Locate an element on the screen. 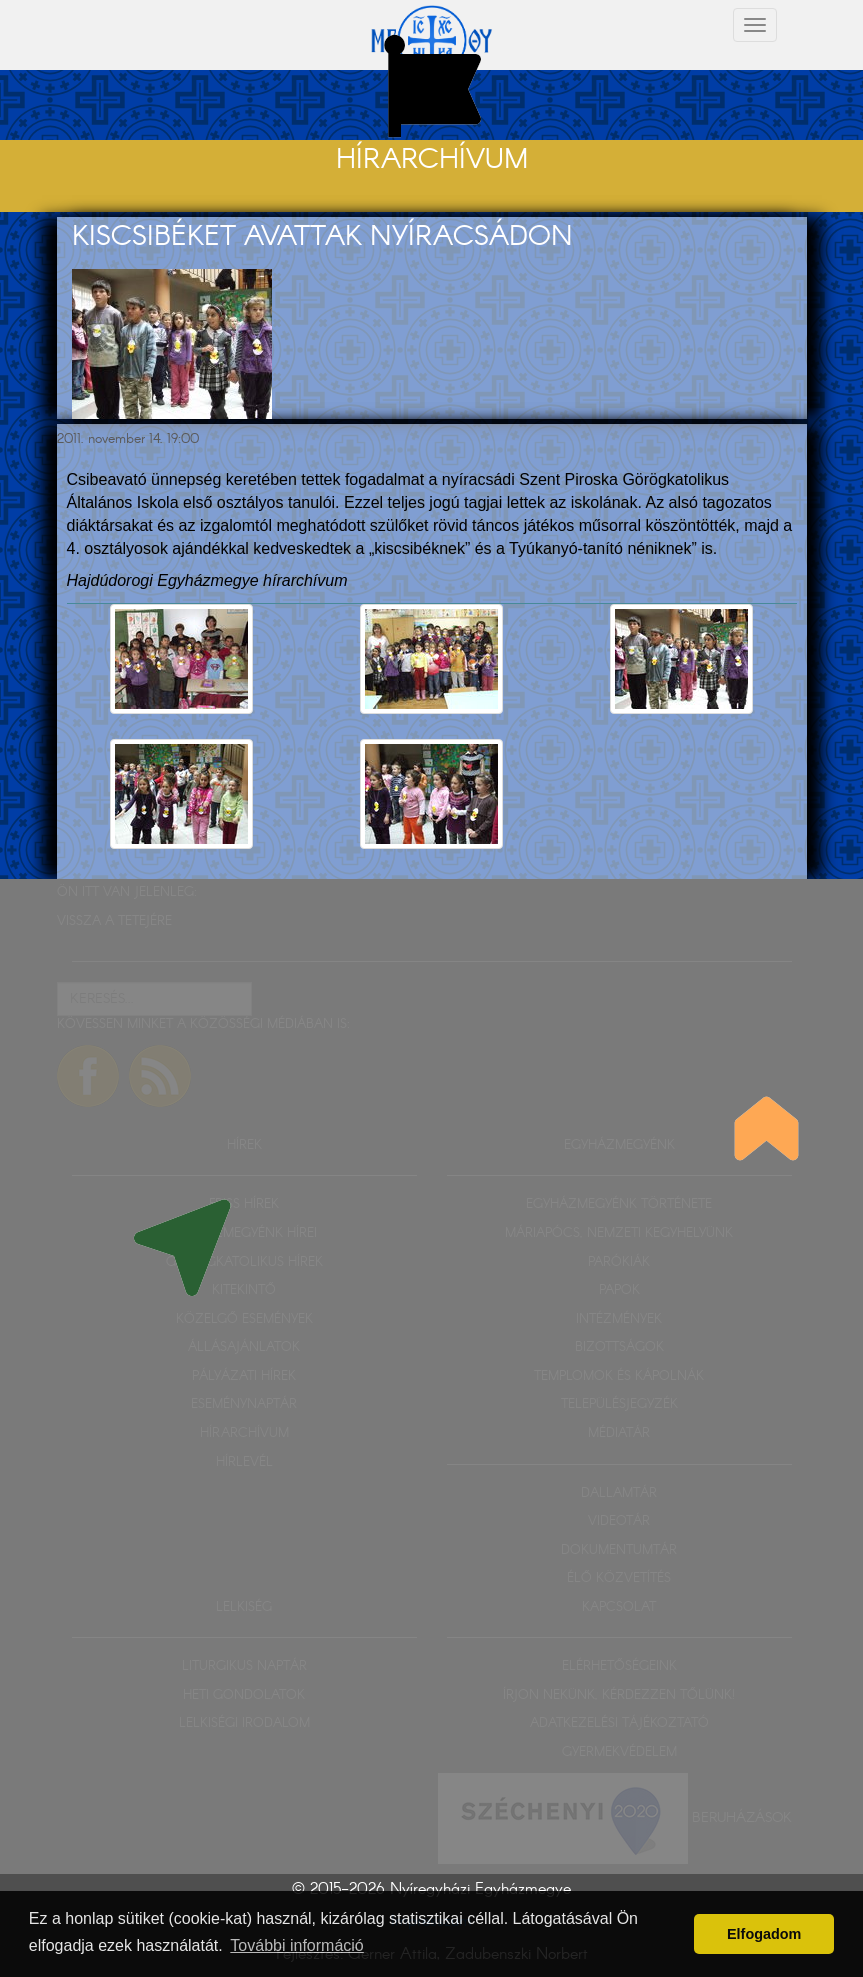 The height and width of the screenshot is (1977, 863). upvote or promote content is located at coordinates (766, 1128).